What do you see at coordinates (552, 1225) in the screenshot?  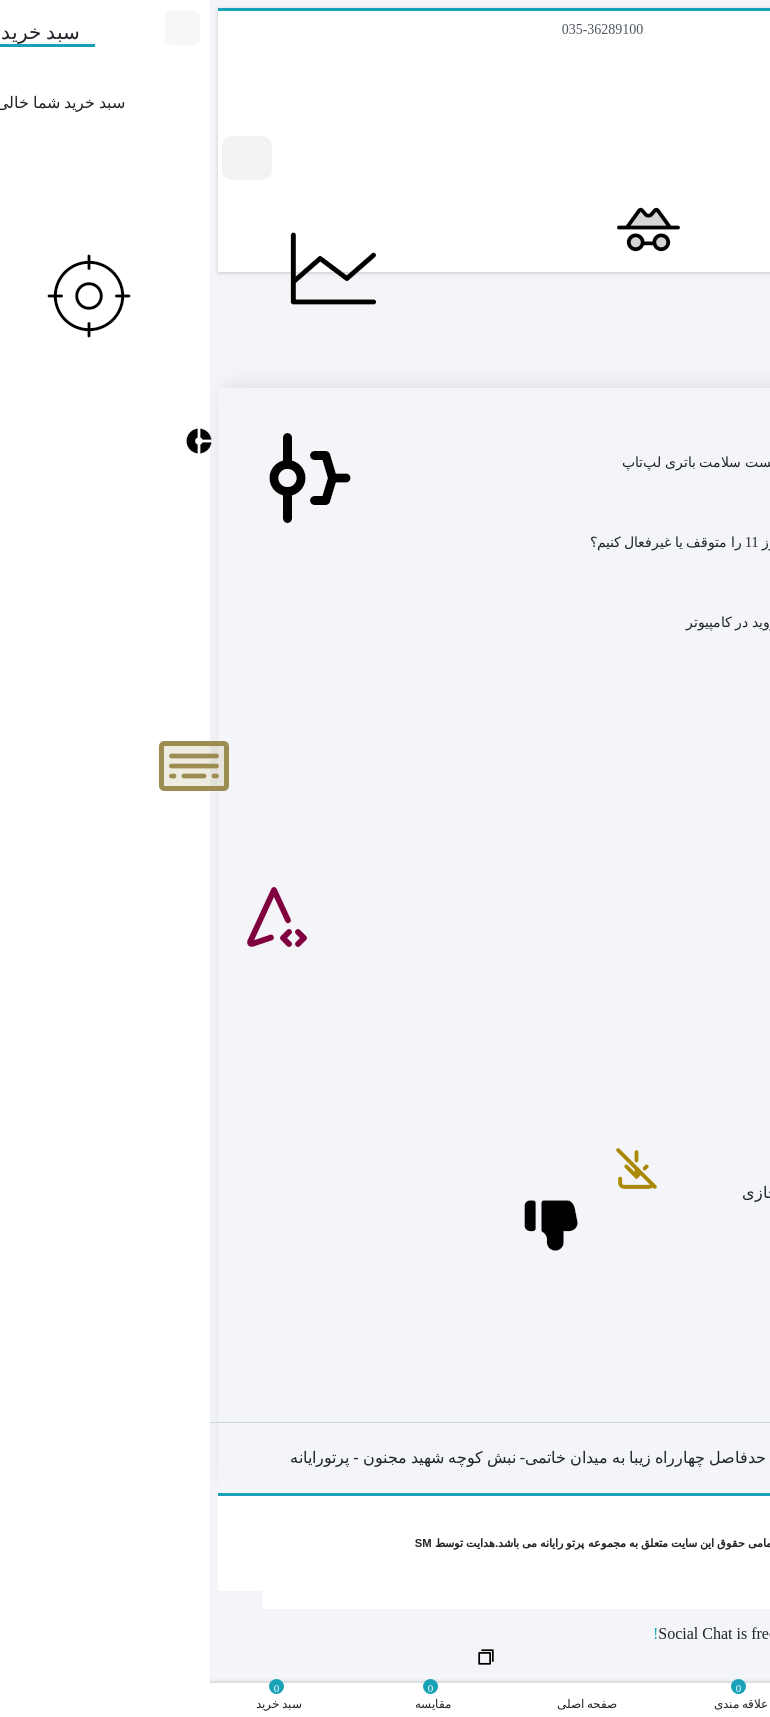 I see `dislike or downvote content` at bounding box center [552, 1225].